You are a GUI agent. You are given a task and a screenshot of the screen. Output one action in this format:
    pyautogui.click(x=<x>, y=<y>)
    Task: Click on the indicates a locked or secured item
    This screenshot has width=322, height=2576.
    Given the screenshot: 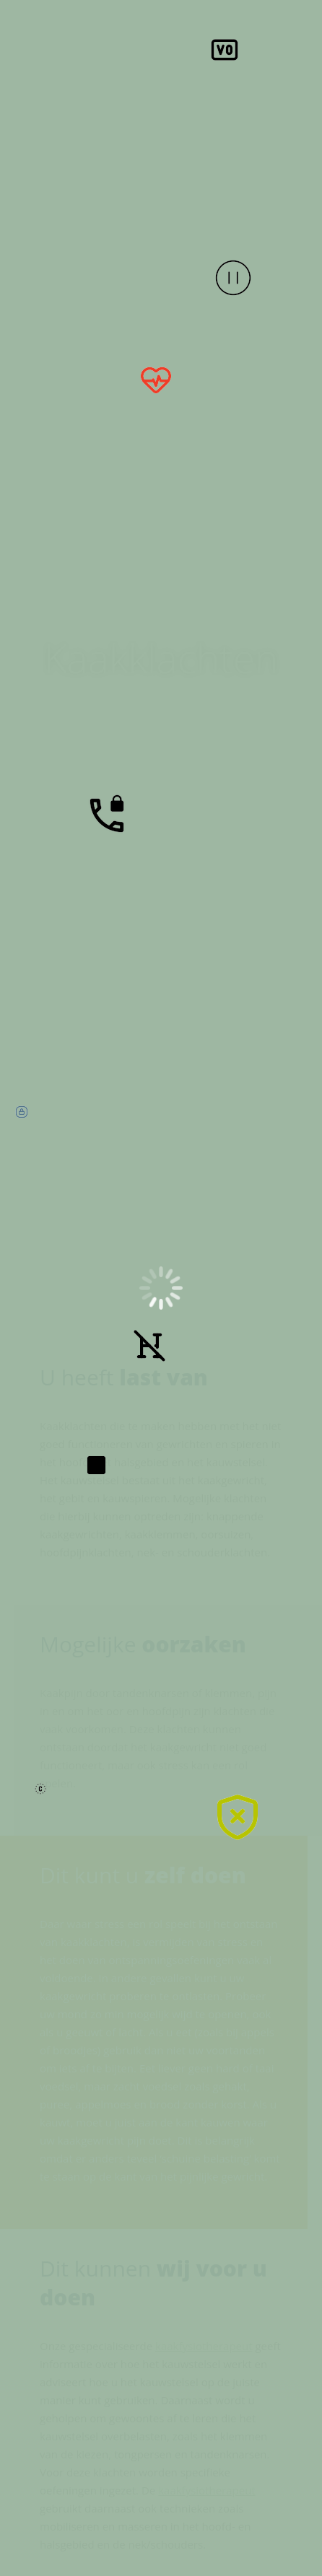 What is the action you would take?
    pyautogui.click(x=22, y=1112)
    